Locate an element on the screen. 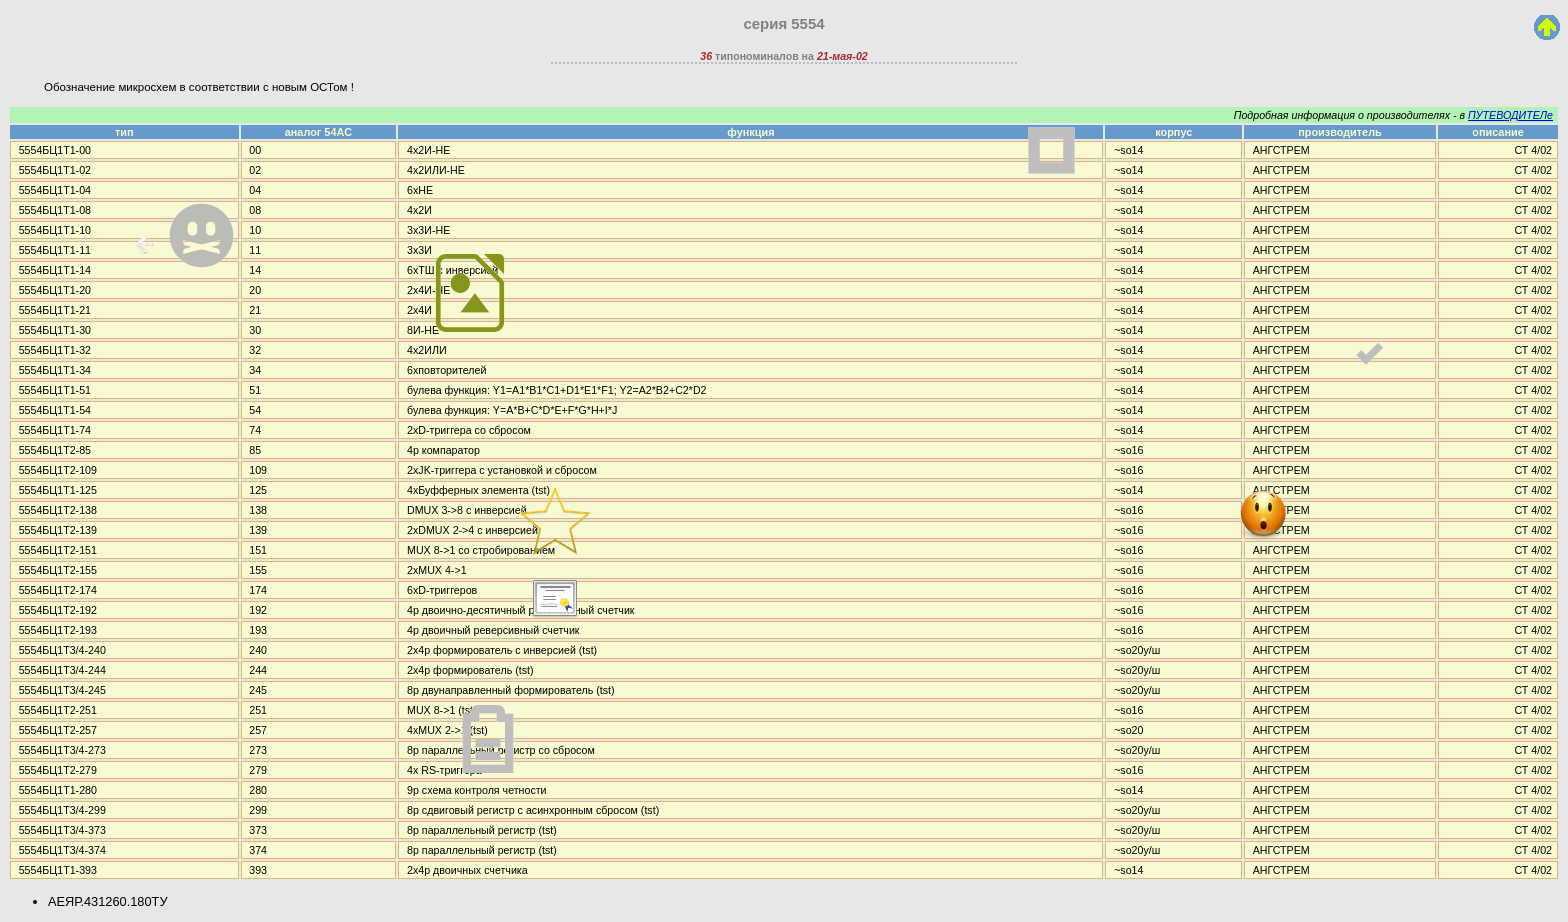  indicates a secret or confidential message is located at coordinates (201, 235).